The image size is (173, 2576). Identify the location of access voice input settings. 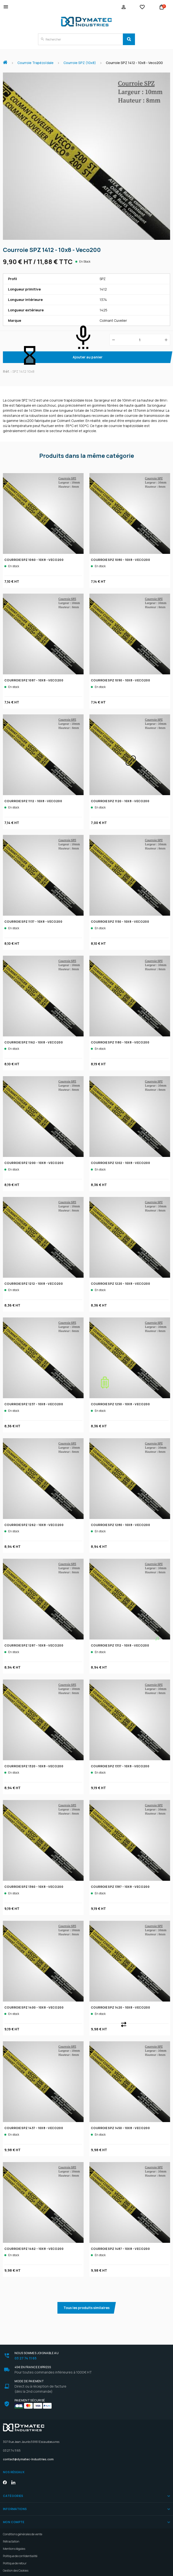
(83, 337).